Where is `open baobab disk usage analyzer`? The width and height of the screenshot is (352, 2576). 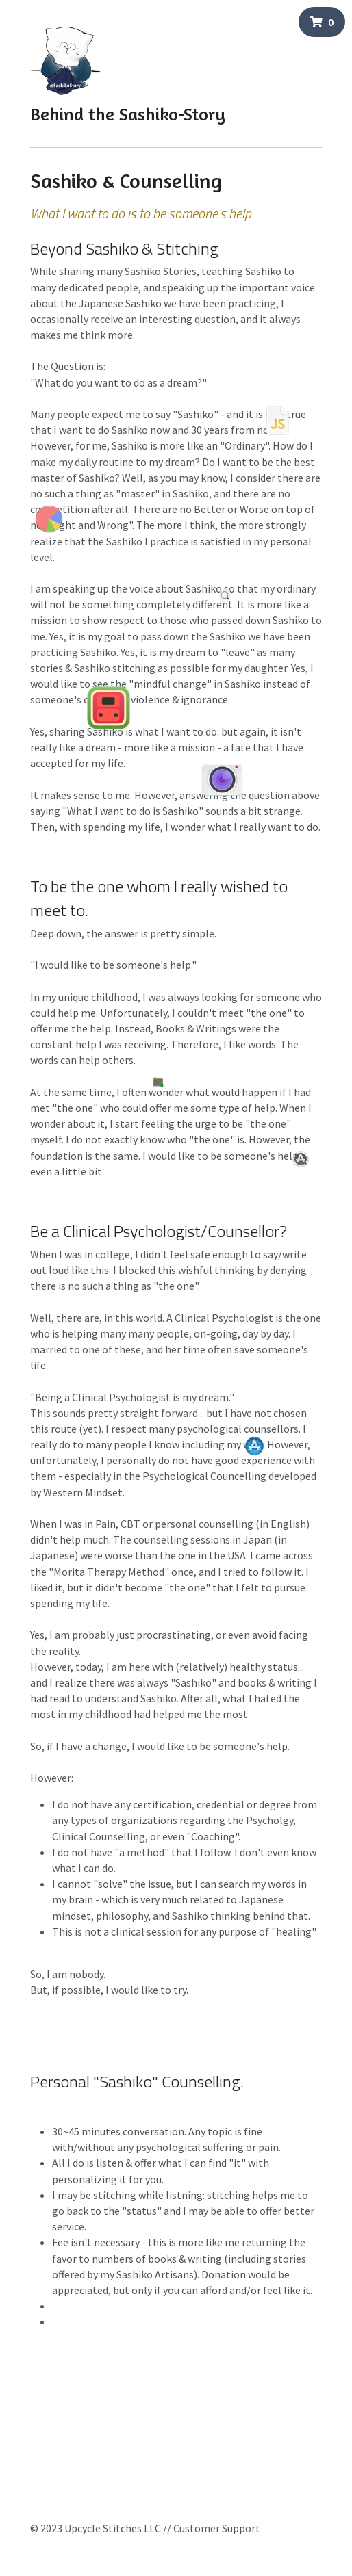 open baobab disk usage analyzer is located at coordinates (49, 519).